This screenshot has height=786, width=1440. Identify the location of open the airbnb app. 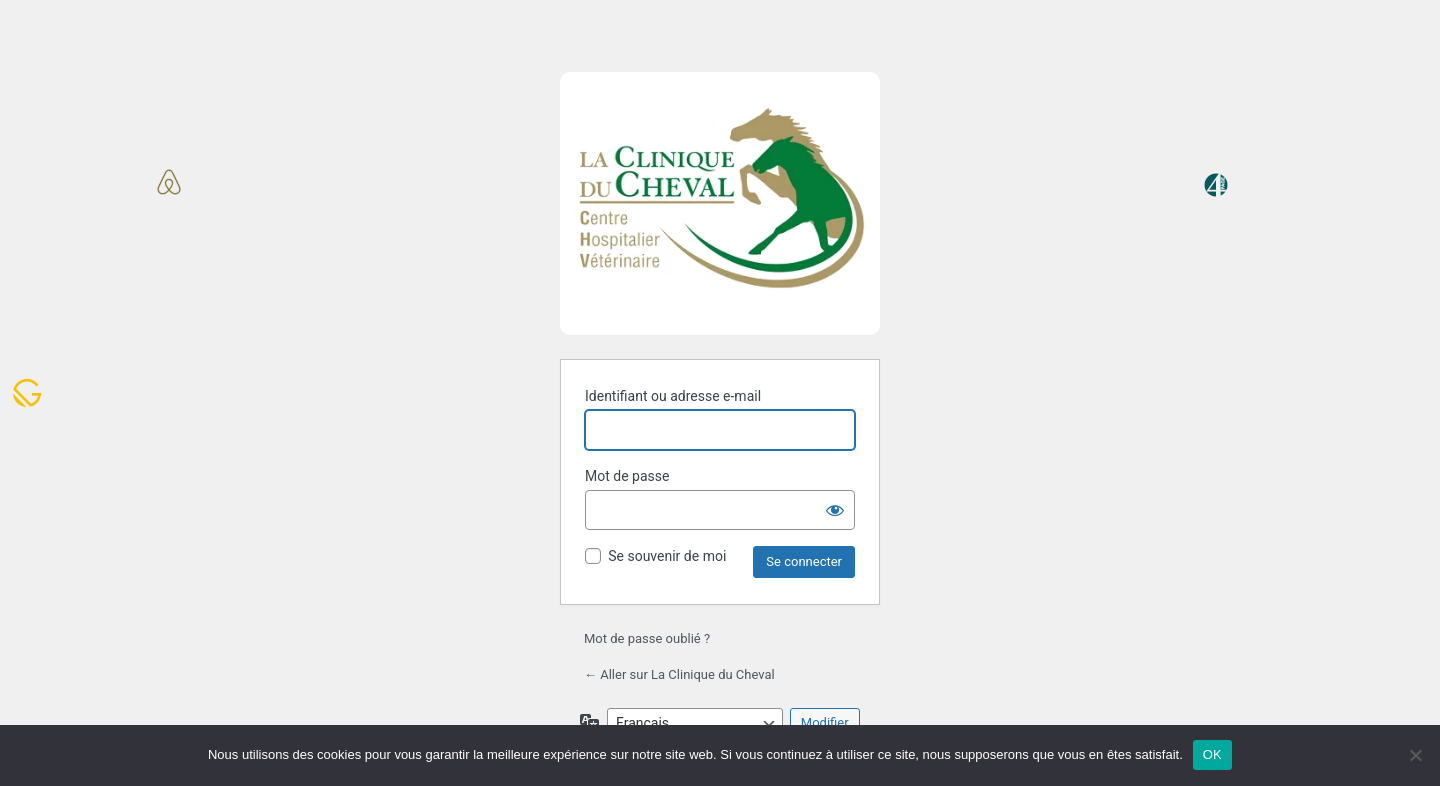
(169, 182).